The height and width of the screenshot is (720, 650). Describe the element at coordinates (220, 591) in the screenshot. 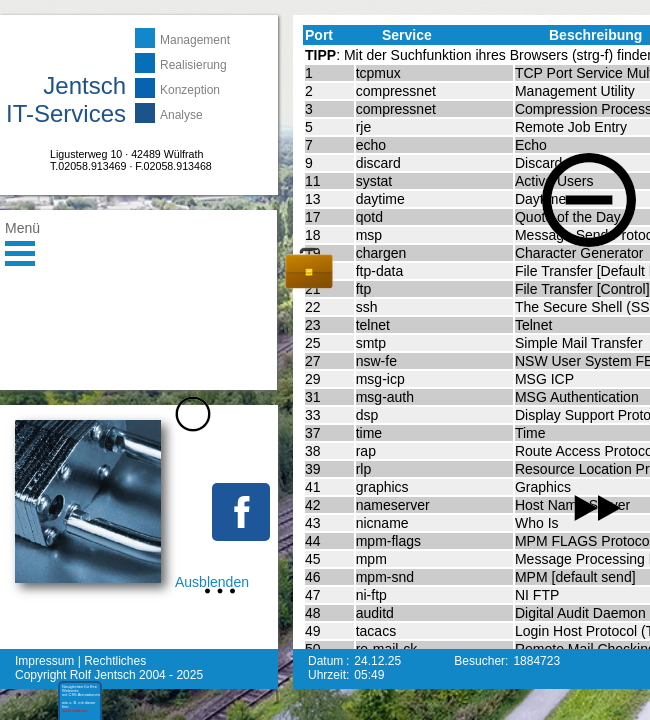

I see `access more options or actions` at that location.